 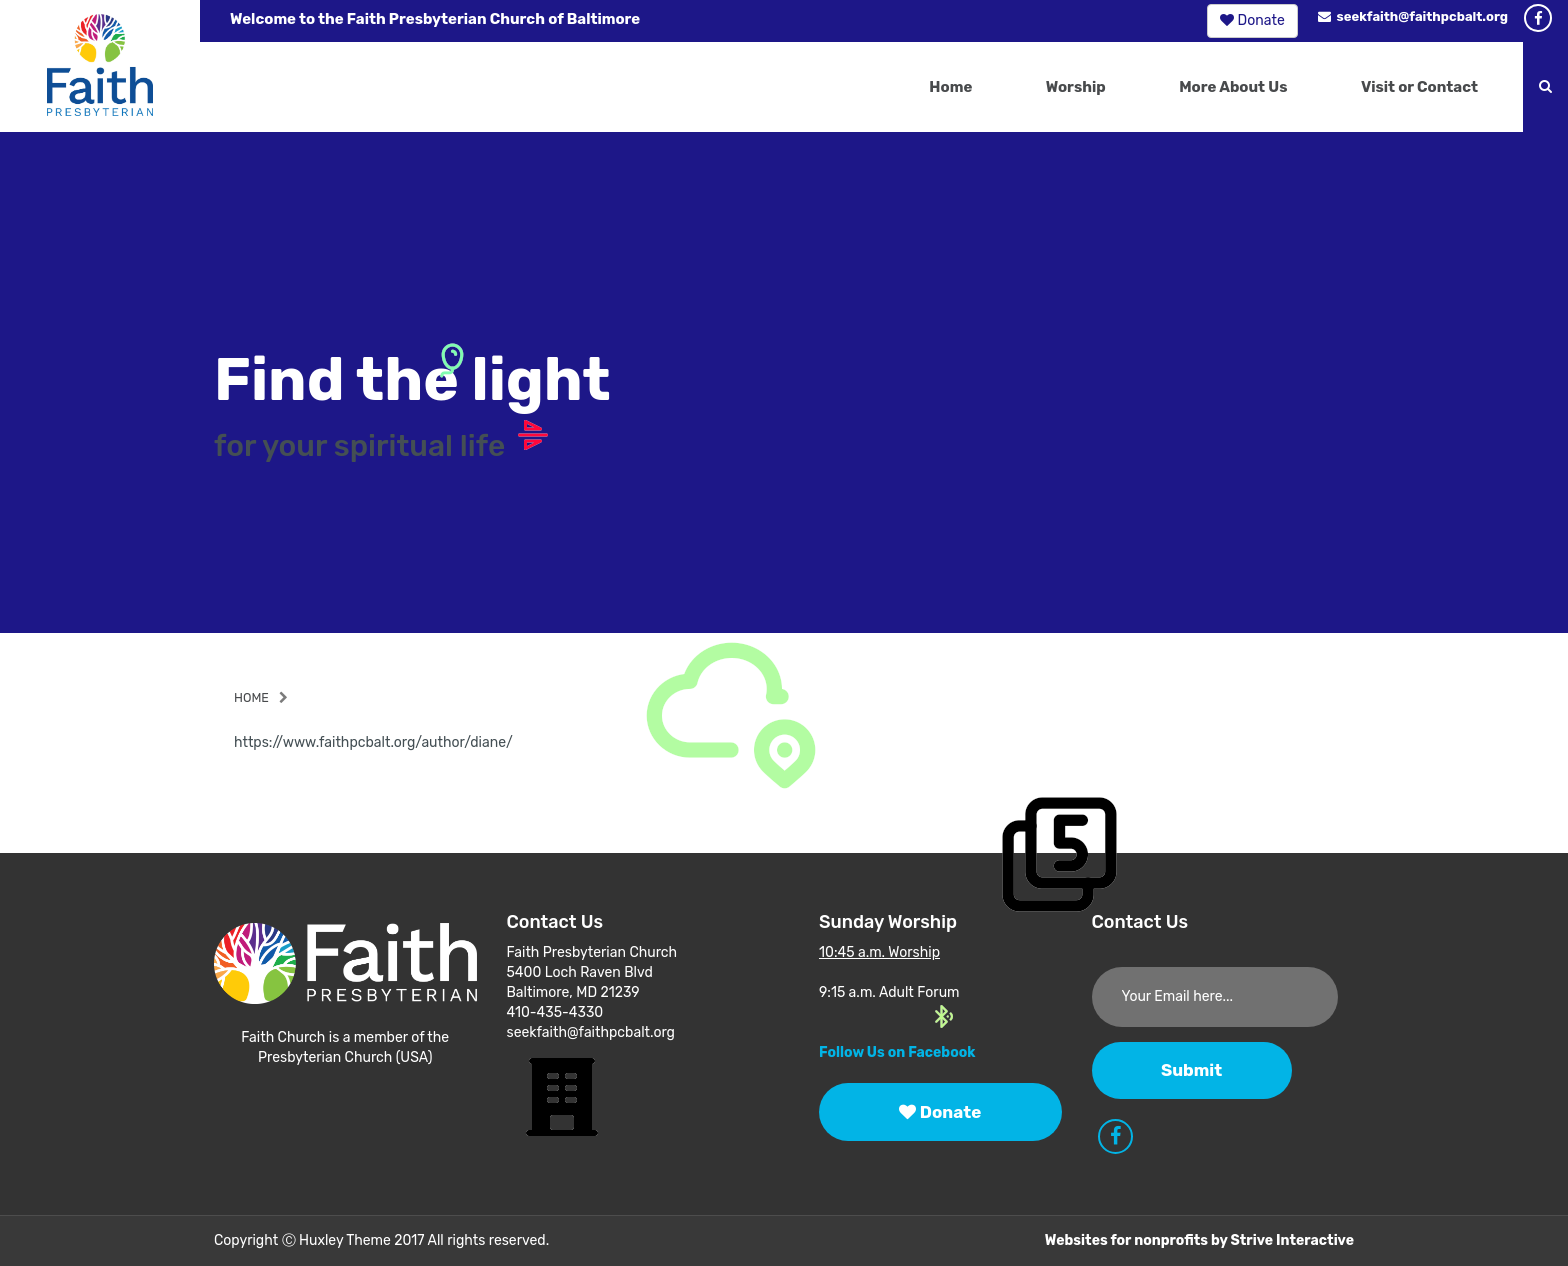 I want to click on view office or workplace information, so click(x=562, y=1097).